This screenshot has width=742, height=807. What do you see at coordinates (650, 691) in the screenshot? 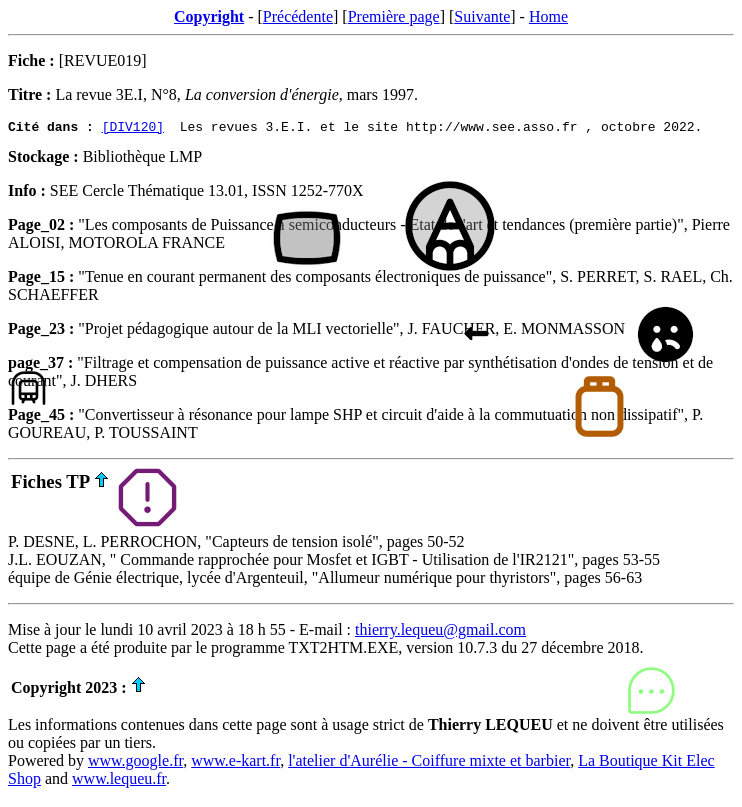
I see `open chat or messaging` at bounding box center [650, 691].